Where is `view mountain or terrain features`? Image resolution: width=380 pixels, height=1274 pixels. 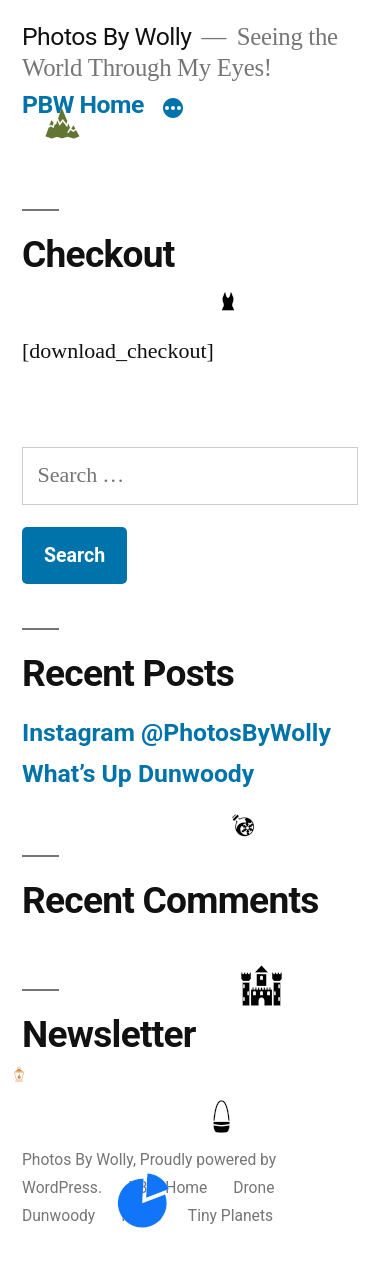
view mountain or terrain features is located at coordinates (62, 124).